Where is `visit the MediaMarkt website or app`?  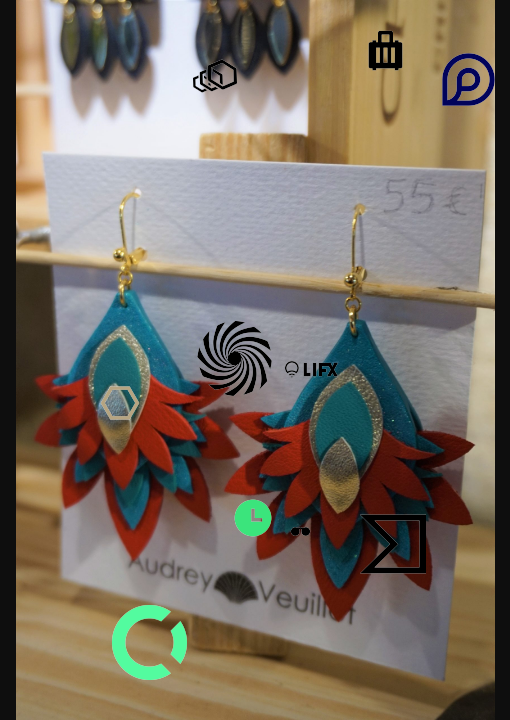
visit the MediaMarkt website or app is located at coordinates (234, 358).